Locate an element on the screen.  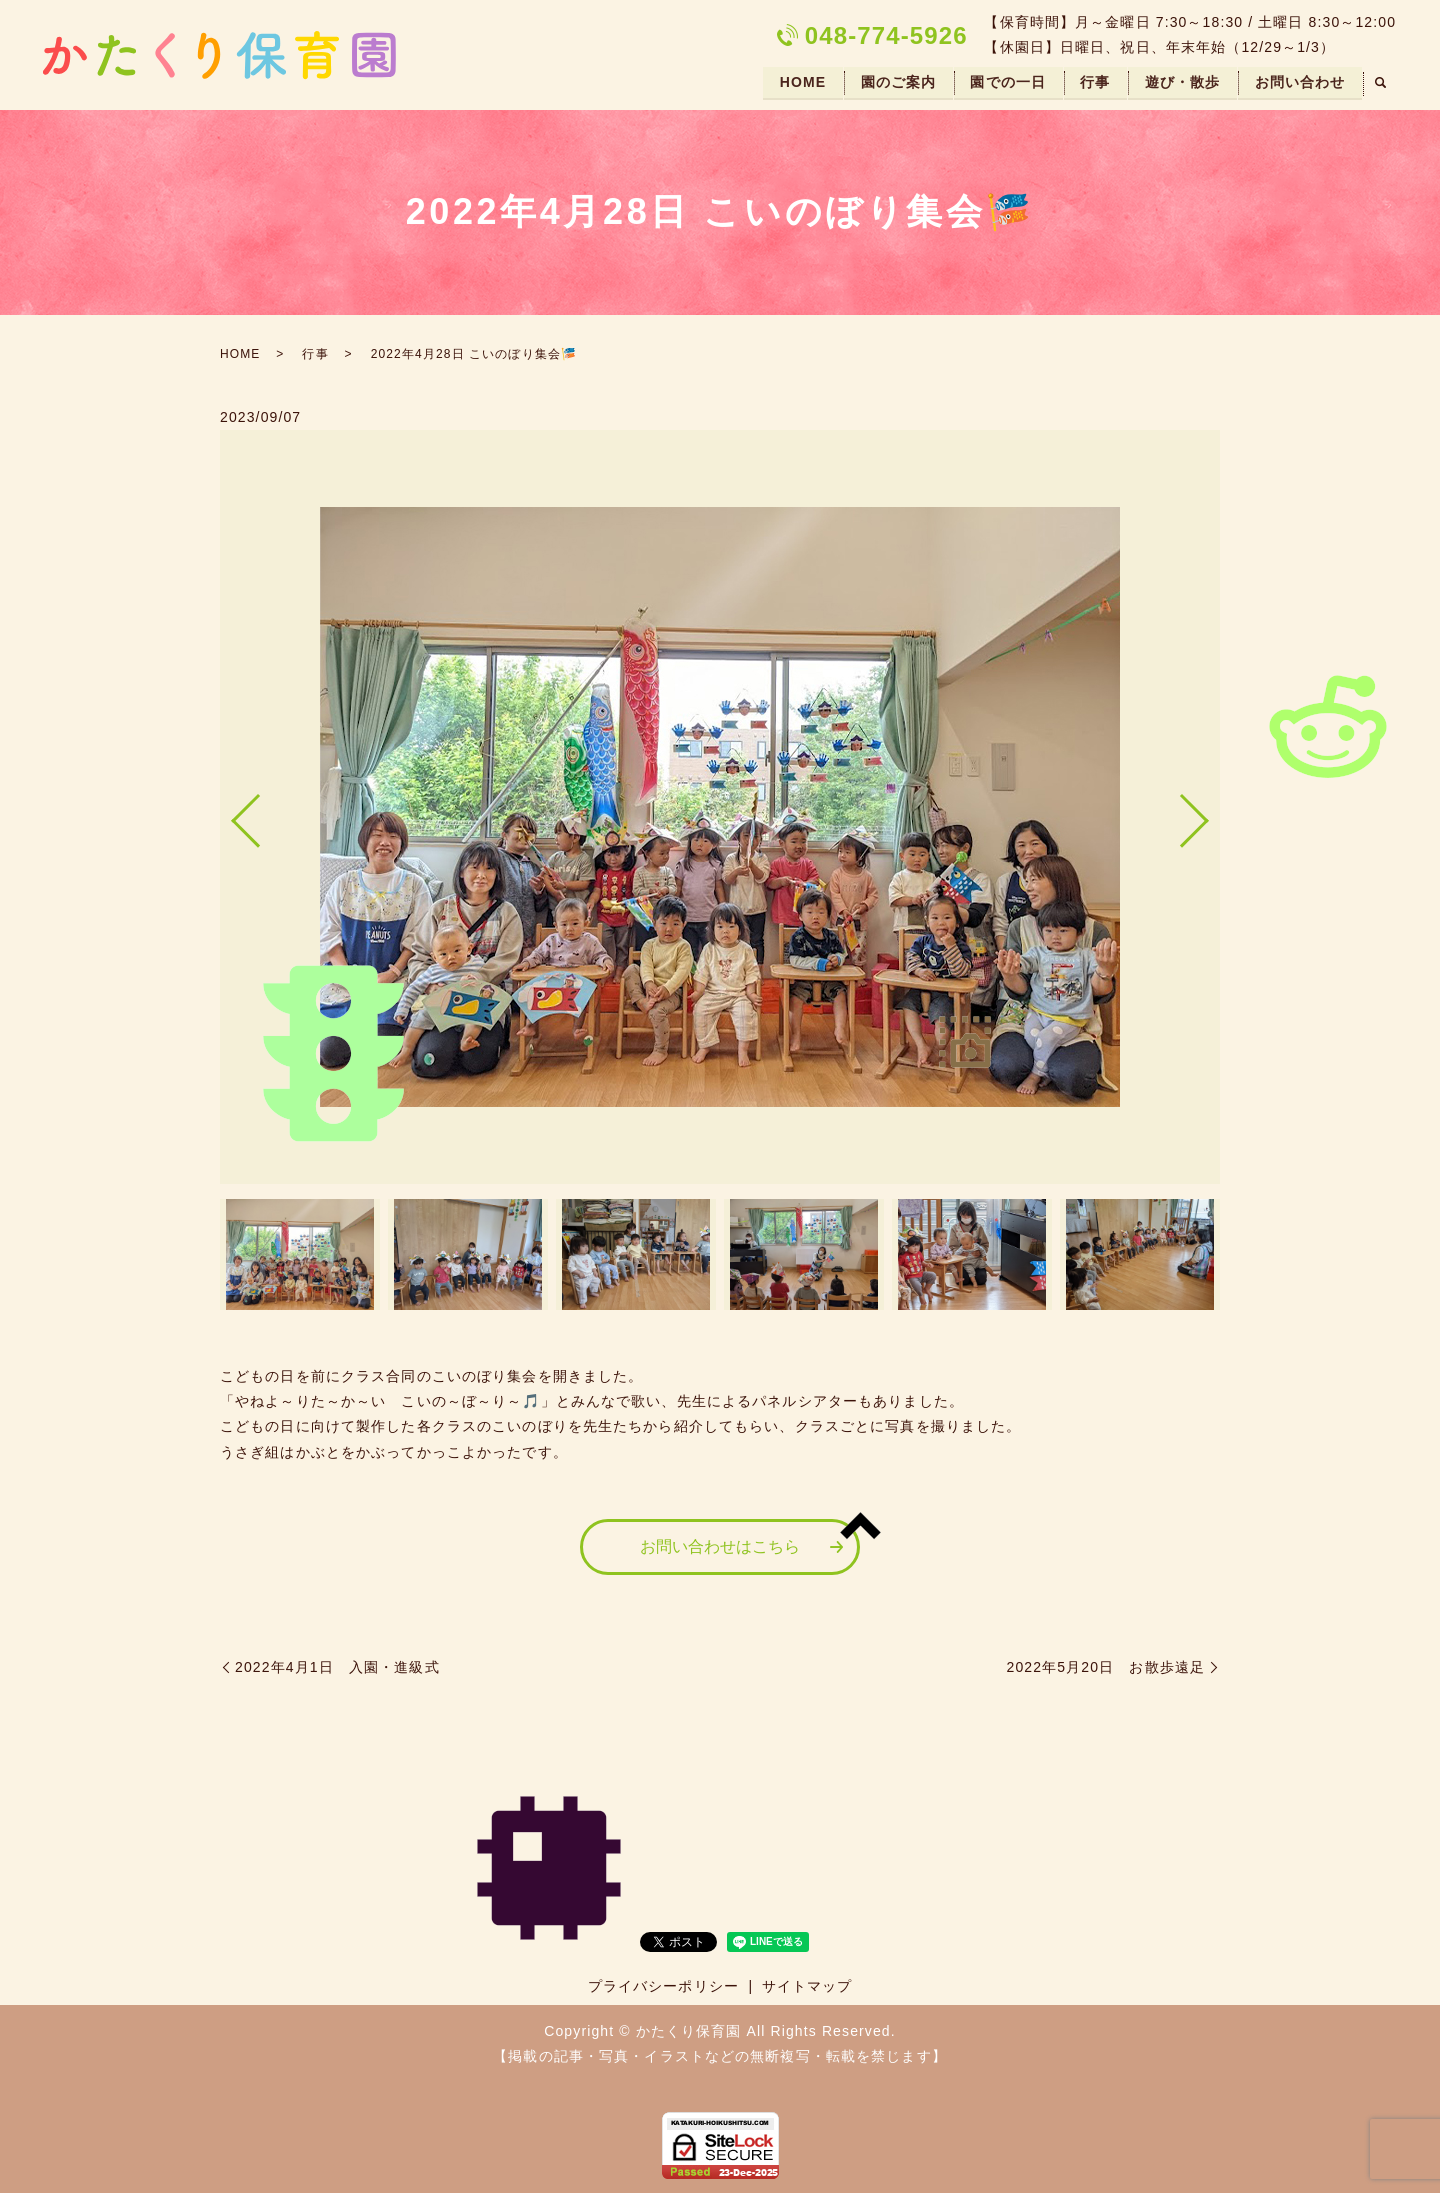
open the Reddit app is located at coordinates (1328, 725).